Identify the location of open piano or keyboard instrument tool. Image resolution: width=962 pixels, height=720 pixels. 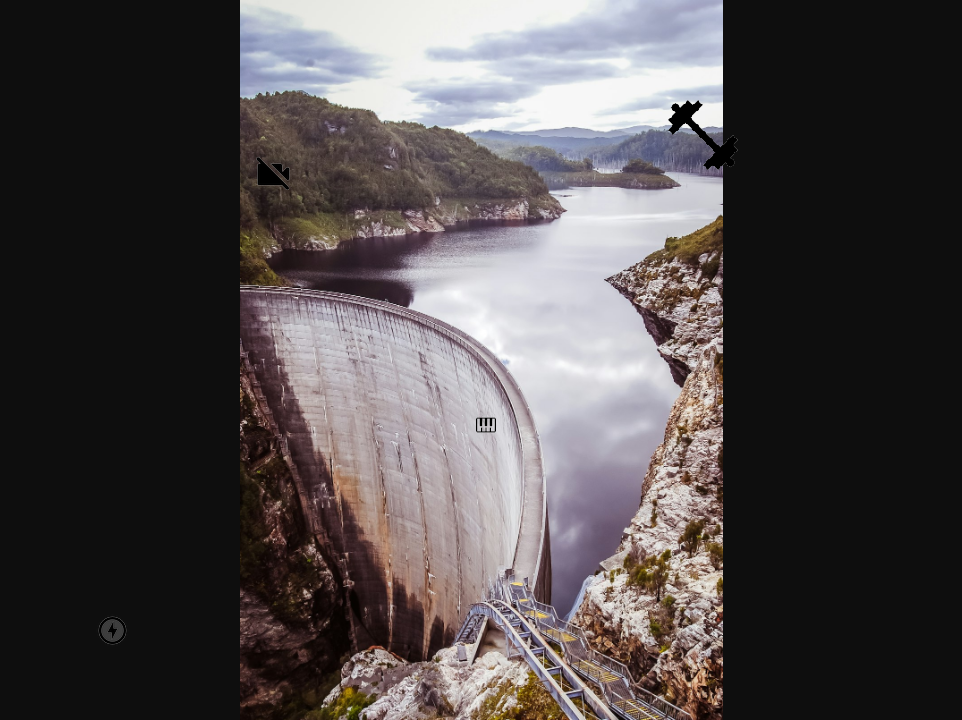
(486, 425).